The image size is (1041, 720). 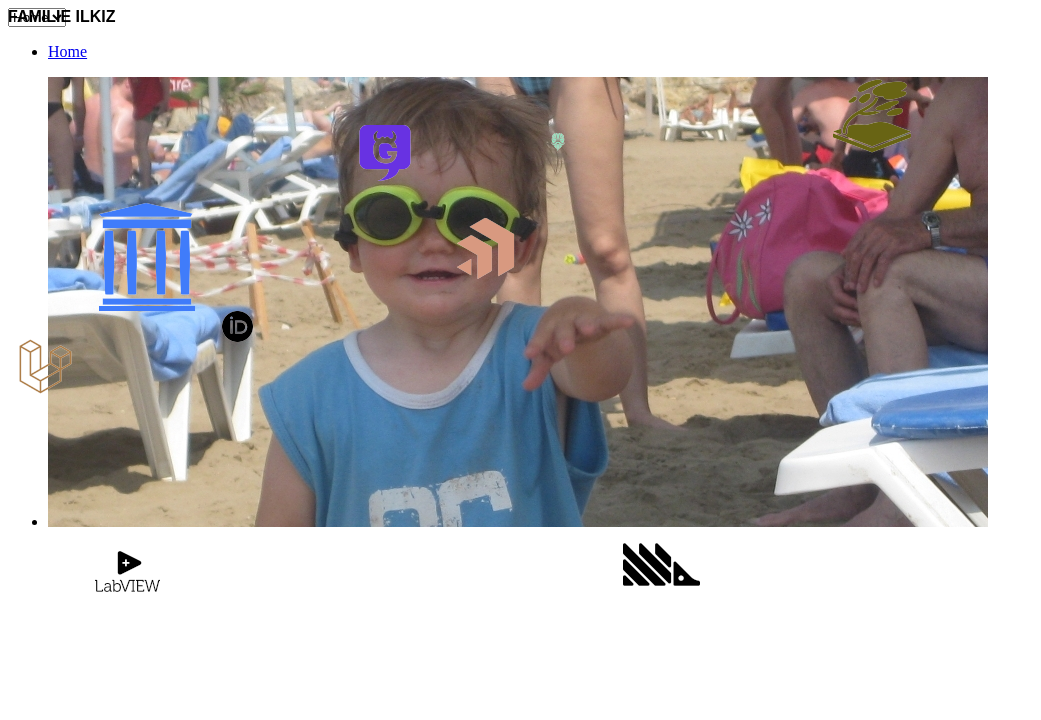 I want to click on progress software company logo, so click(x=485, y=248).